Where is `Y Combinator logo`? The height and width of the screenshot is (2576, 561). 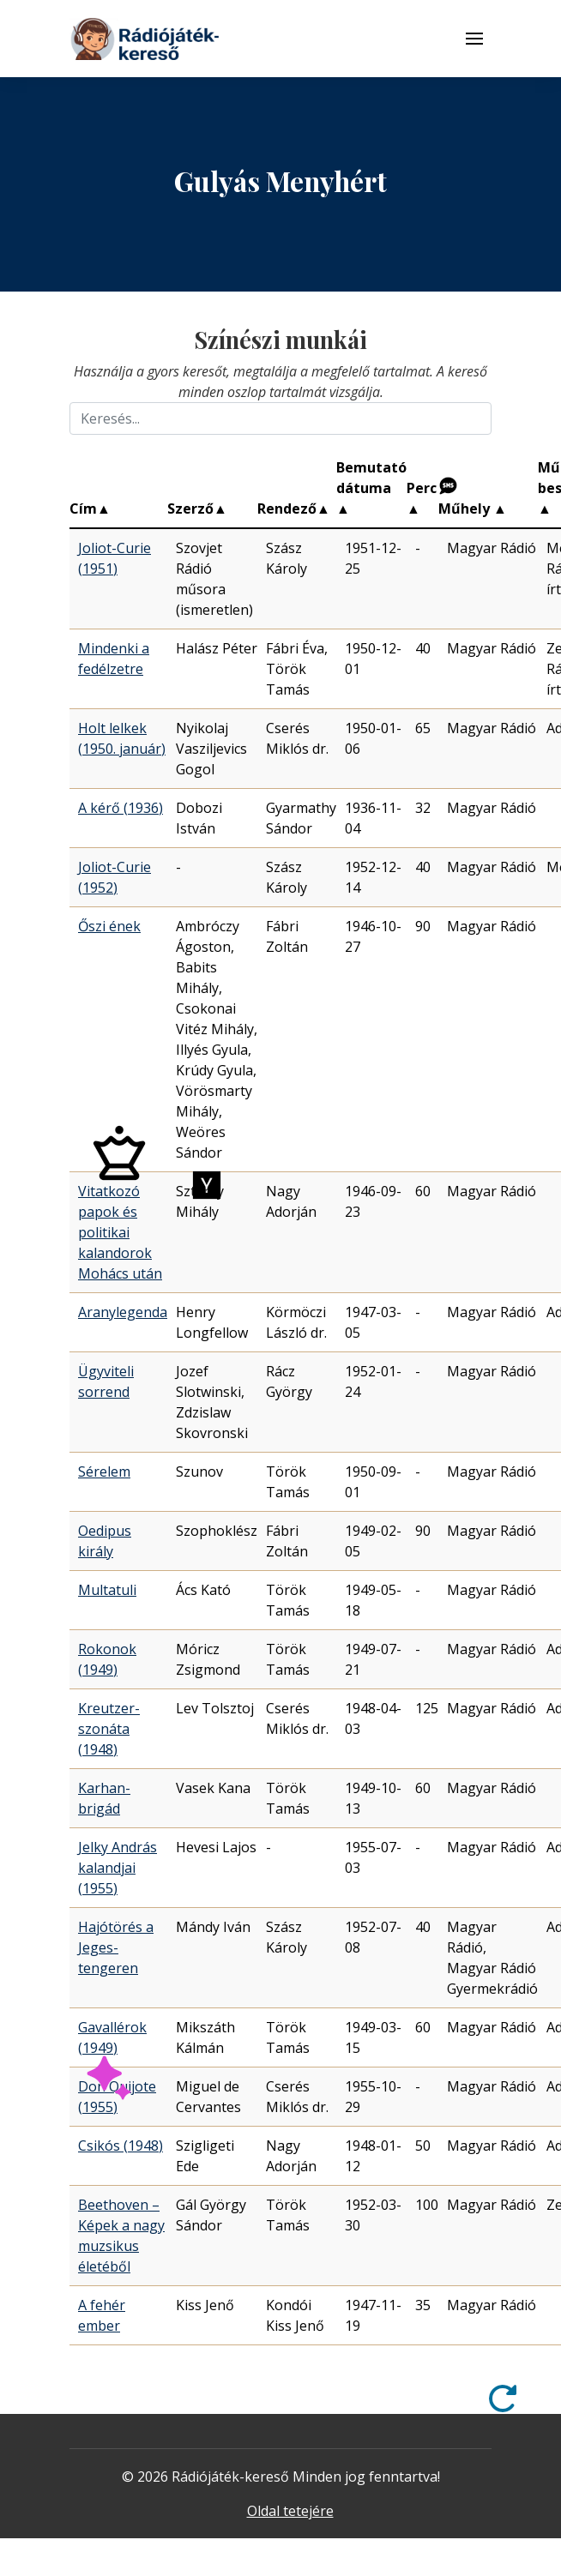 Y Combinator logo is located at coordinates (207, 1185).